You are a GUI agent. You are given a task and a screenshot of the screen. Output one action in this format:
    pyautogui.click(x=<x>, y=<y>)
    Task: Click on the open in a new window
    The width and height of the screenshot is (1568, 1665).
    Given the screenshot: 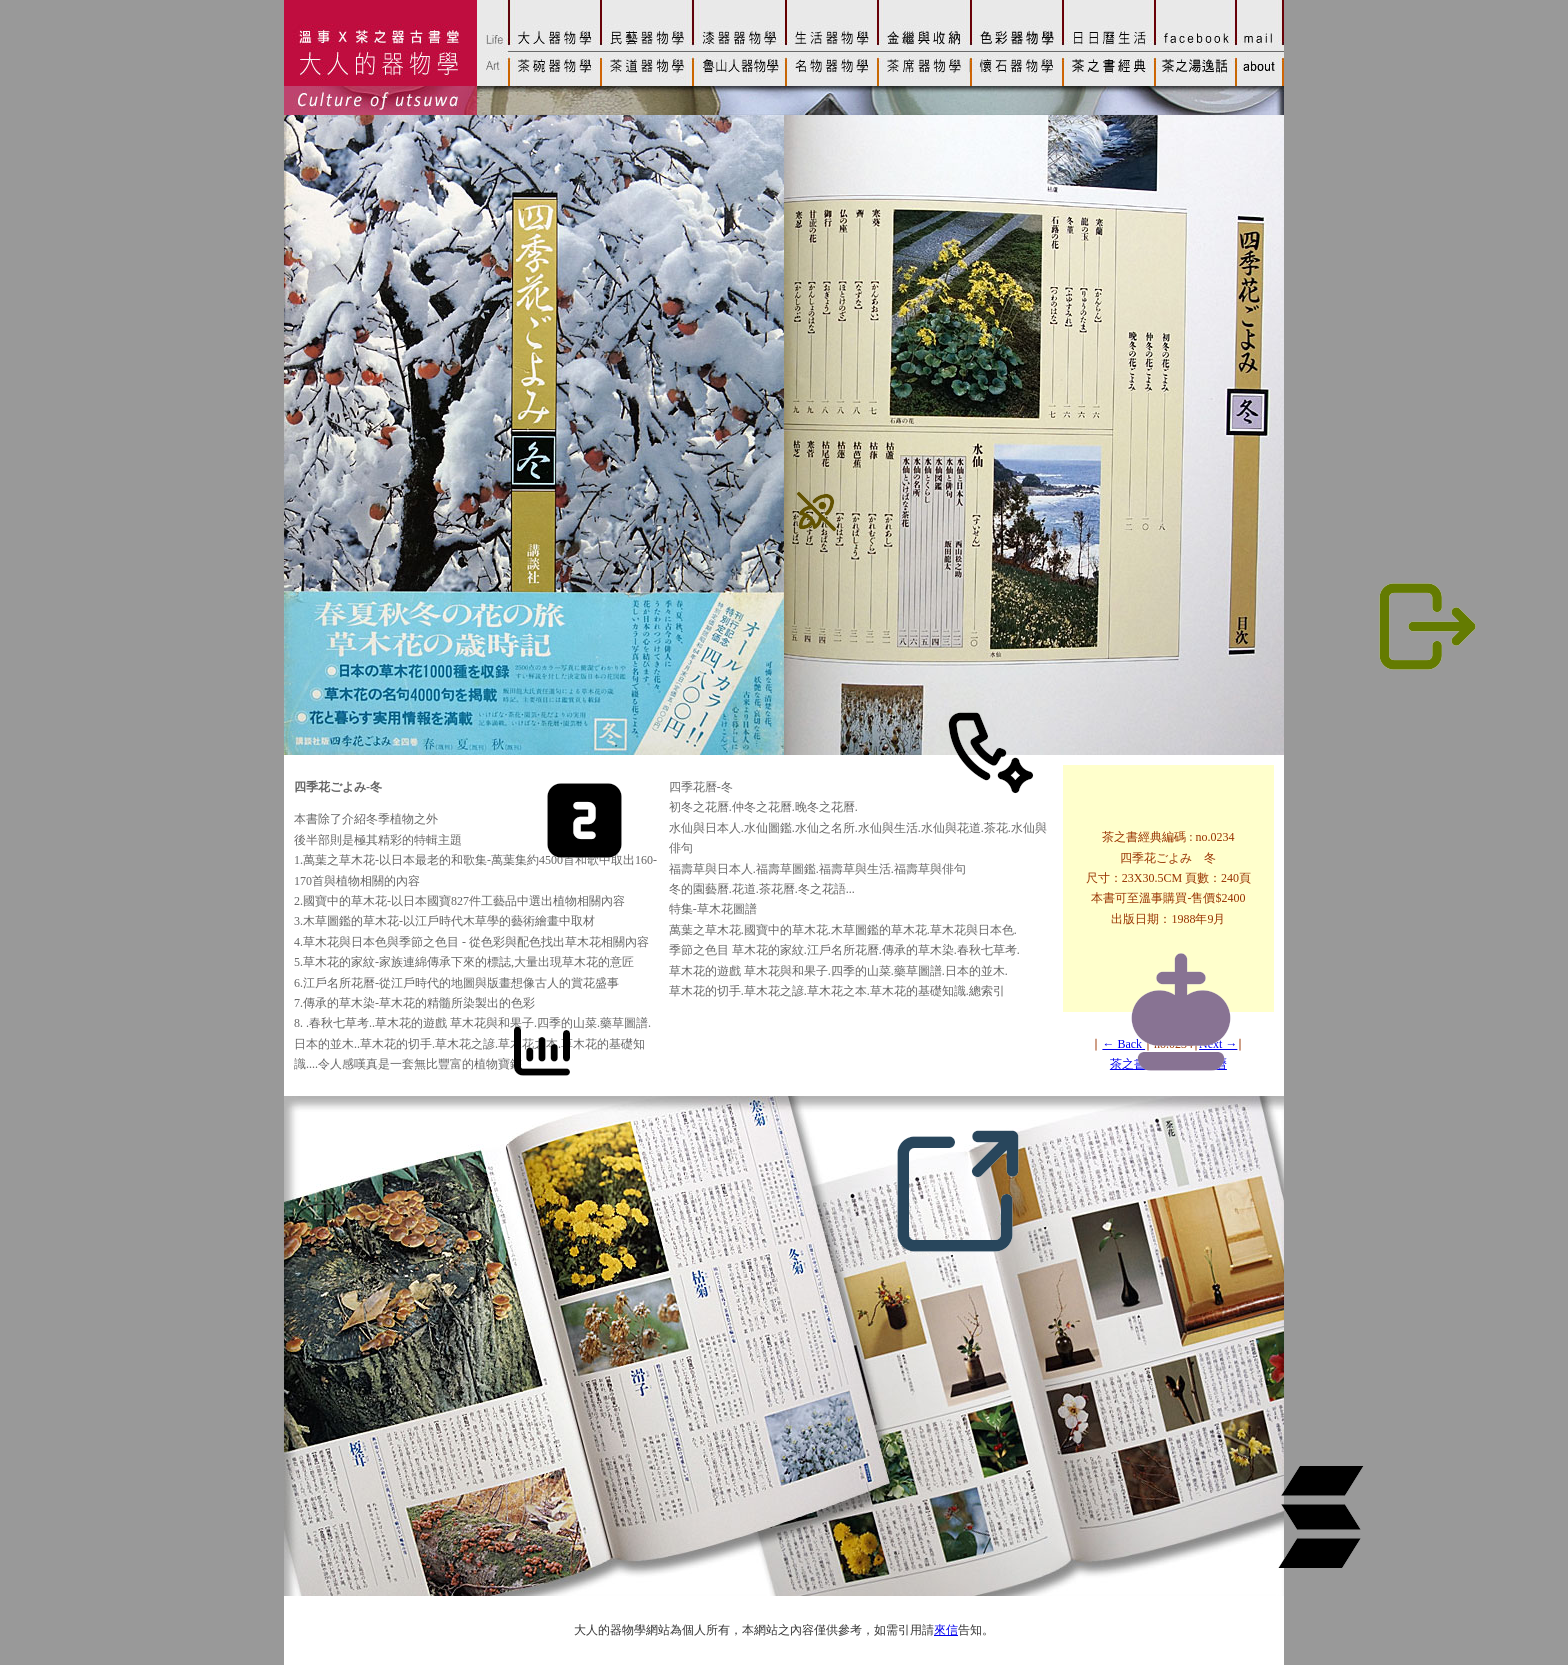 What is the action you would take?
    pyautogui.click(x=955, y=1194)
    